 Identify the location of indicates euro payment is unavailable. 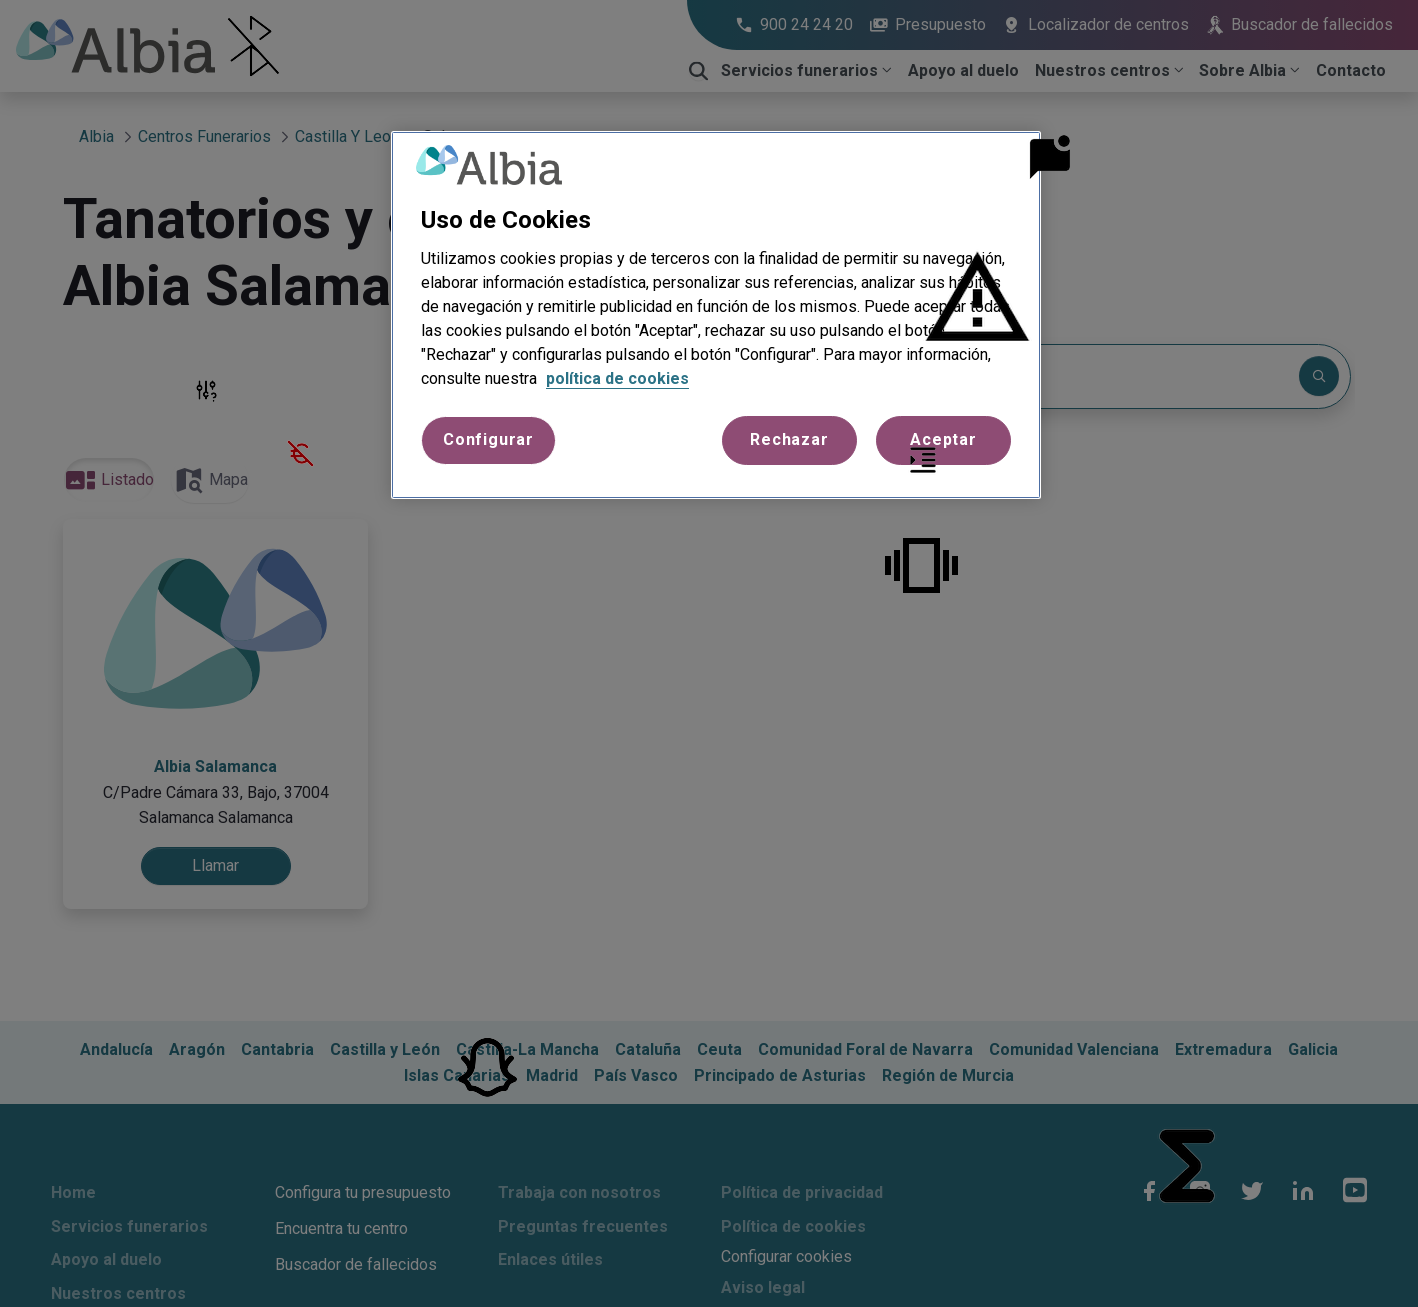
(300, 453).